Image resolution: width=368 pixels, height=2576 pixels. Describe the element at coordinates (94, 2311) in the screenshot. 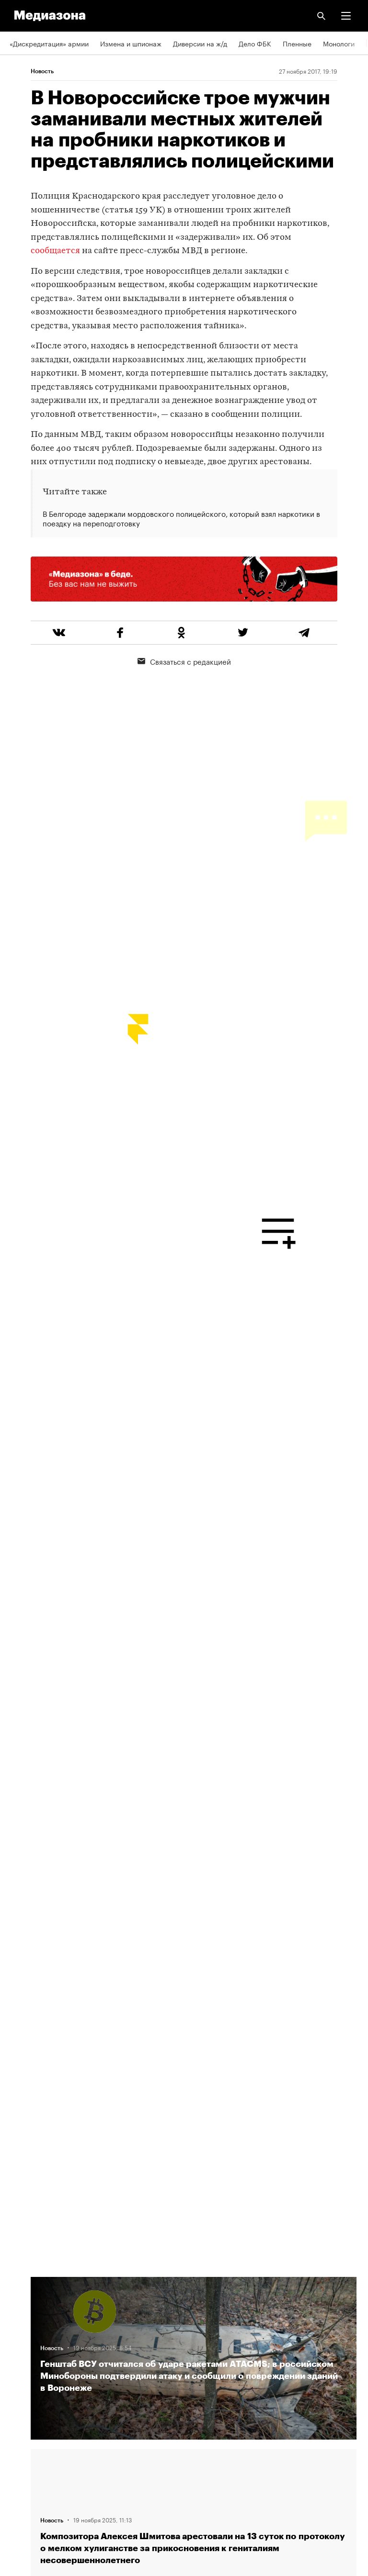

I see `bitcoin cryptocurrency logo` at that location.